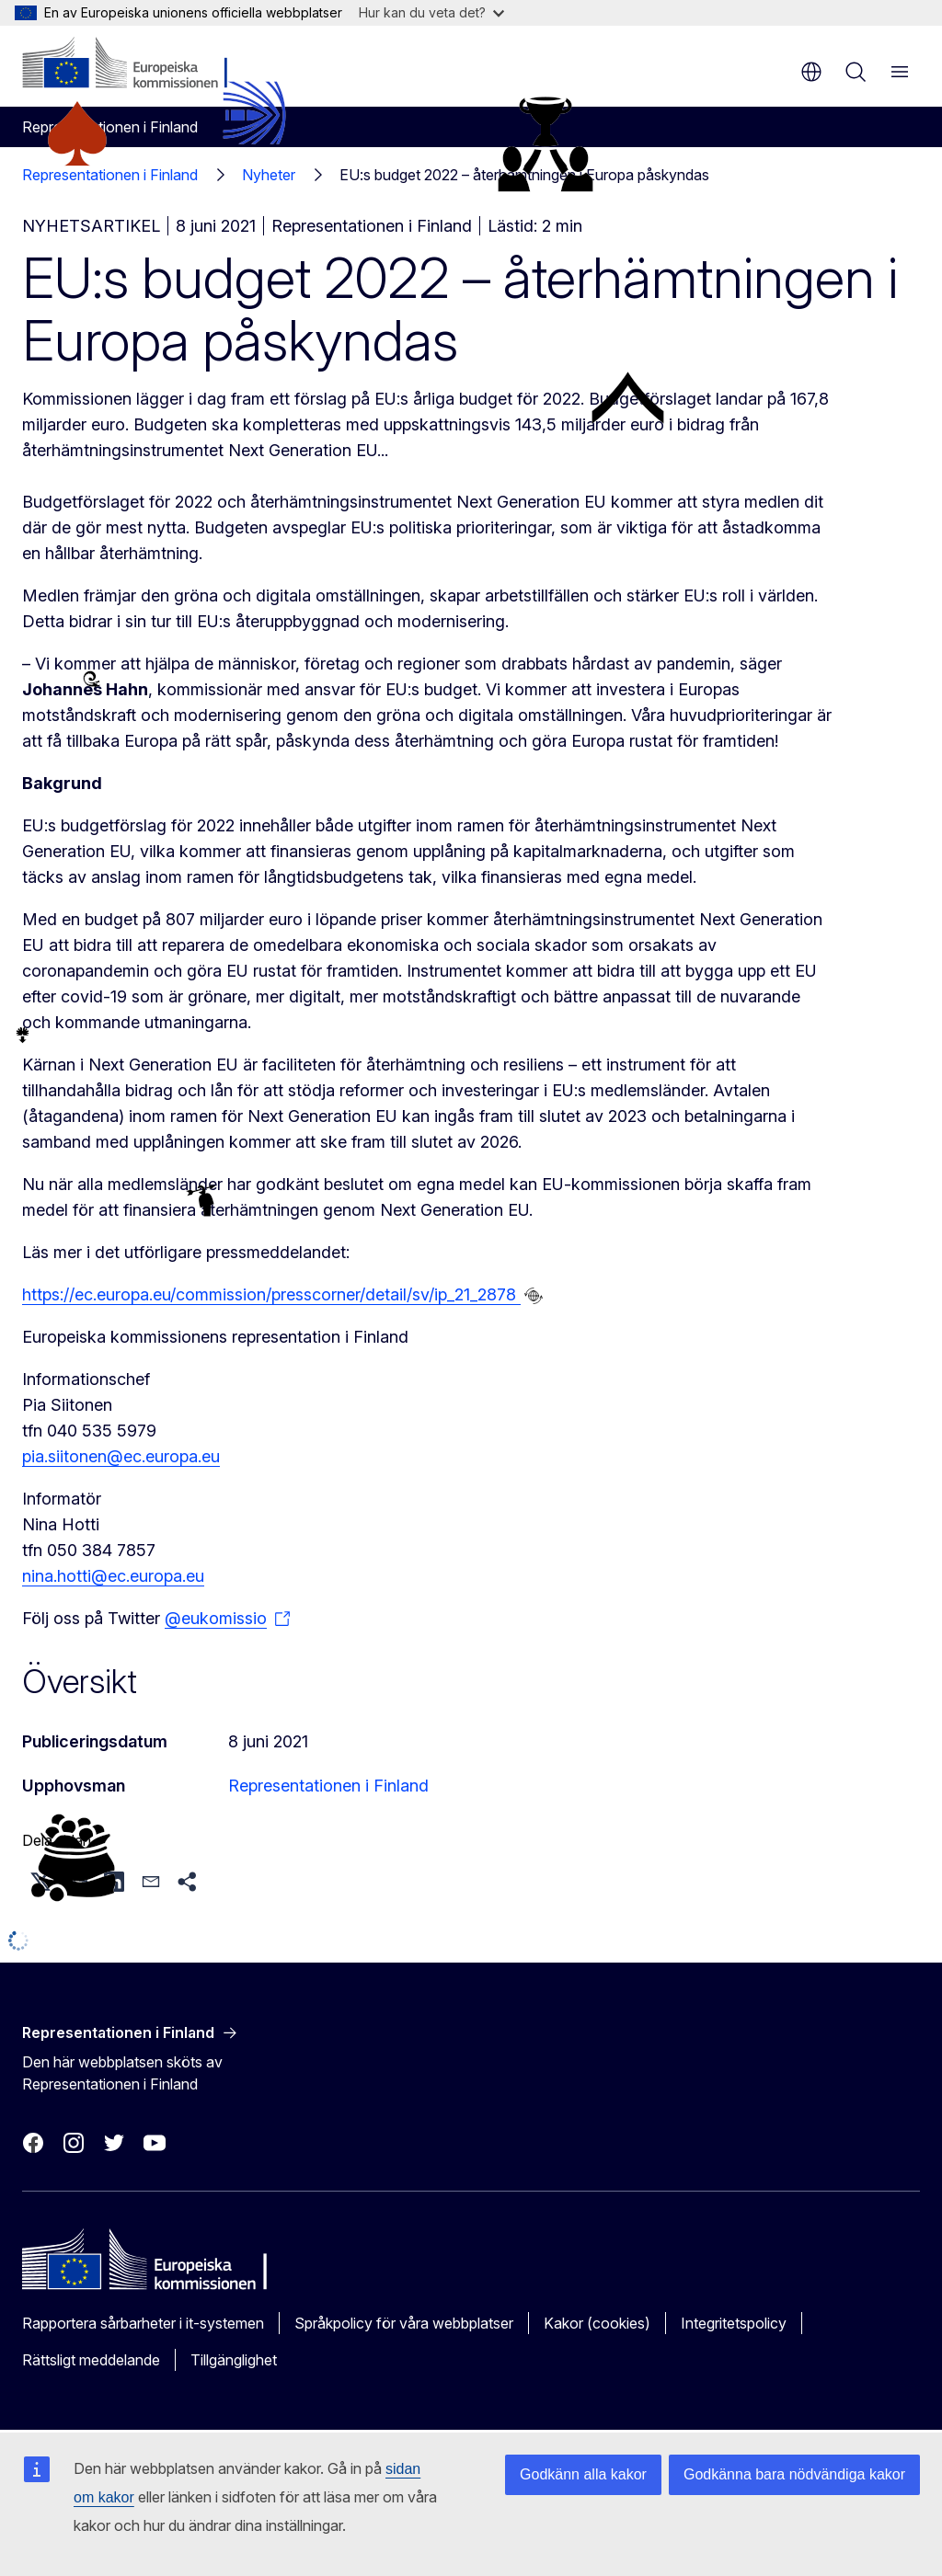 The width and height of the screenshot is (942, 2576). Describe the element at coordinates (22, 1035) in the screenshot. I see `export or download your thoughts and notes` at that location.